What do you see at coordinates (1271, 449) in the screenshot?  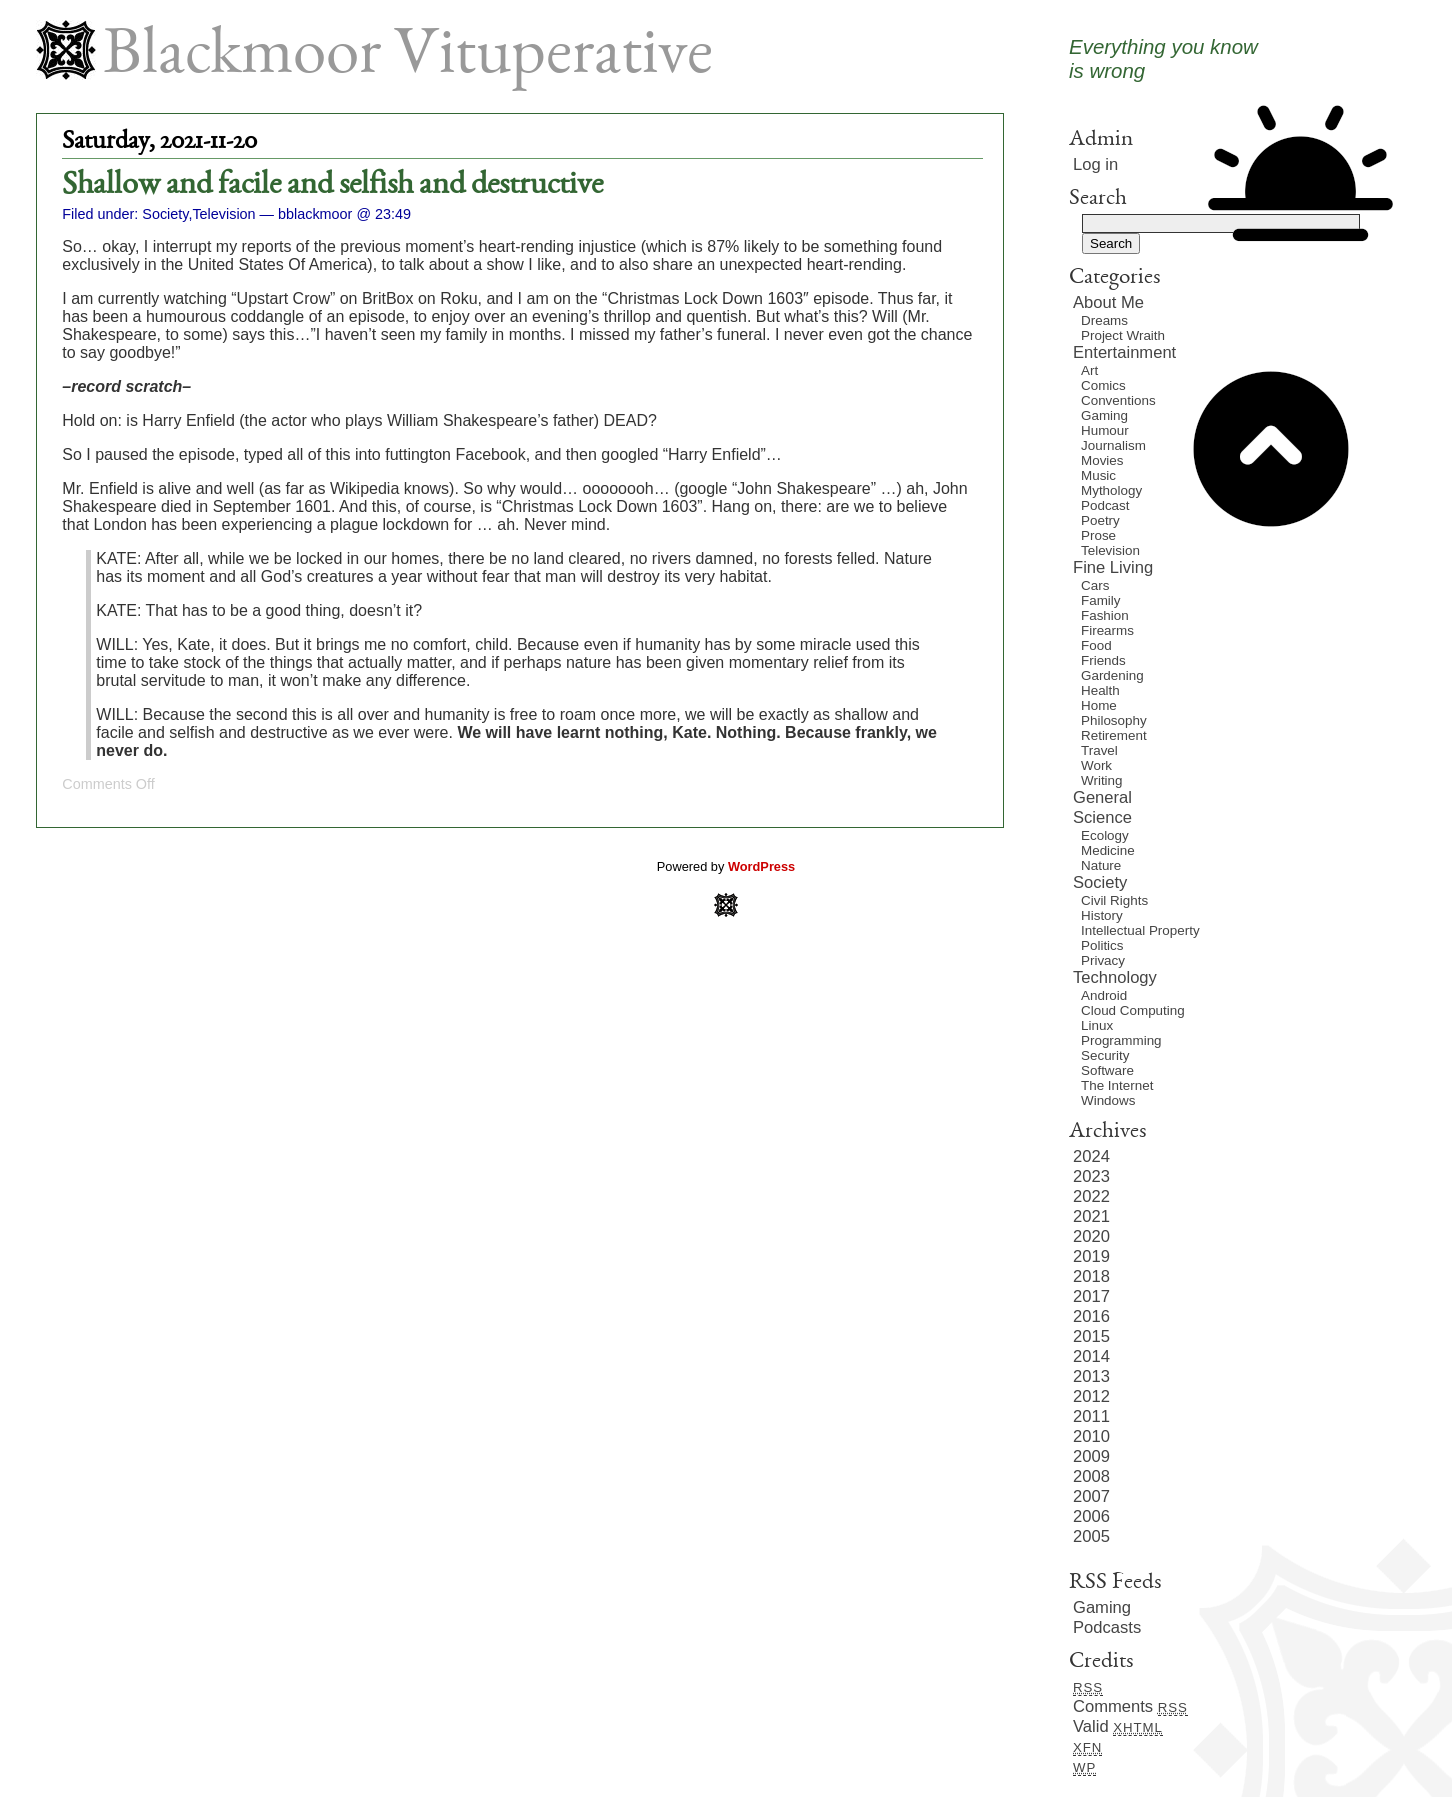 I see `scroll to top of page` at bounding box center [1271, 449].